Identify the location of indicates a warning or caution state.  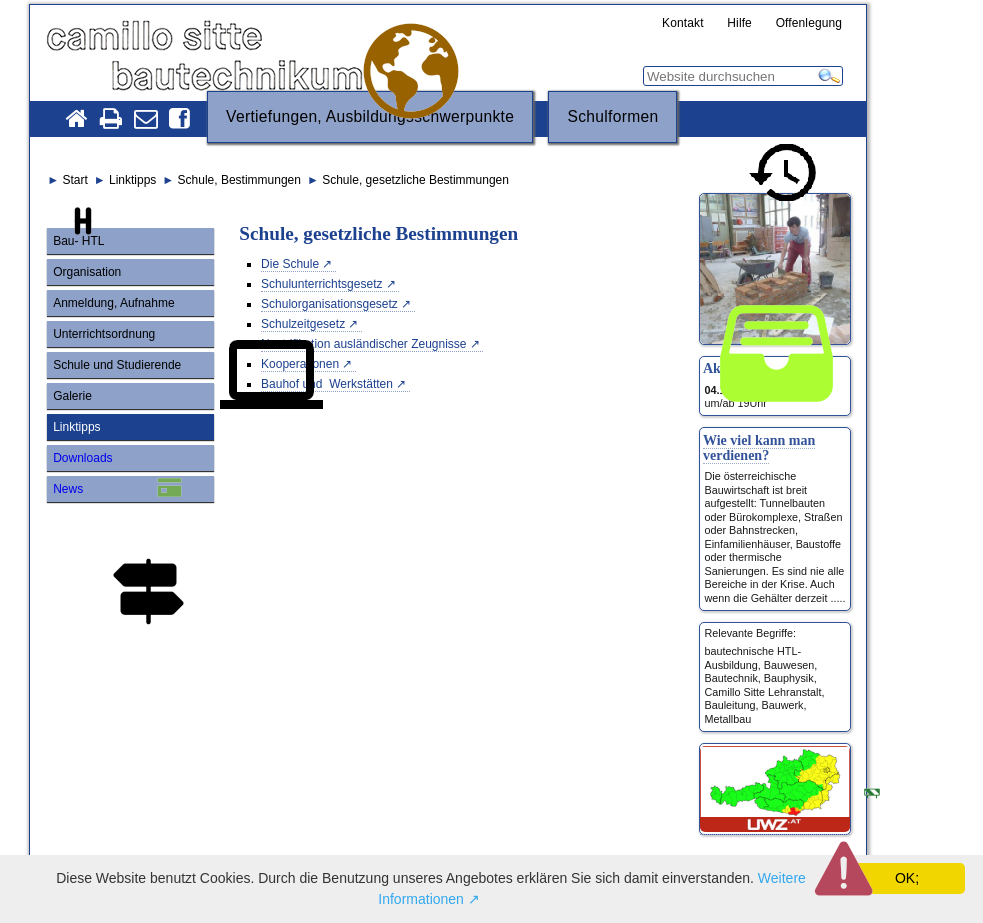
(844, 868).